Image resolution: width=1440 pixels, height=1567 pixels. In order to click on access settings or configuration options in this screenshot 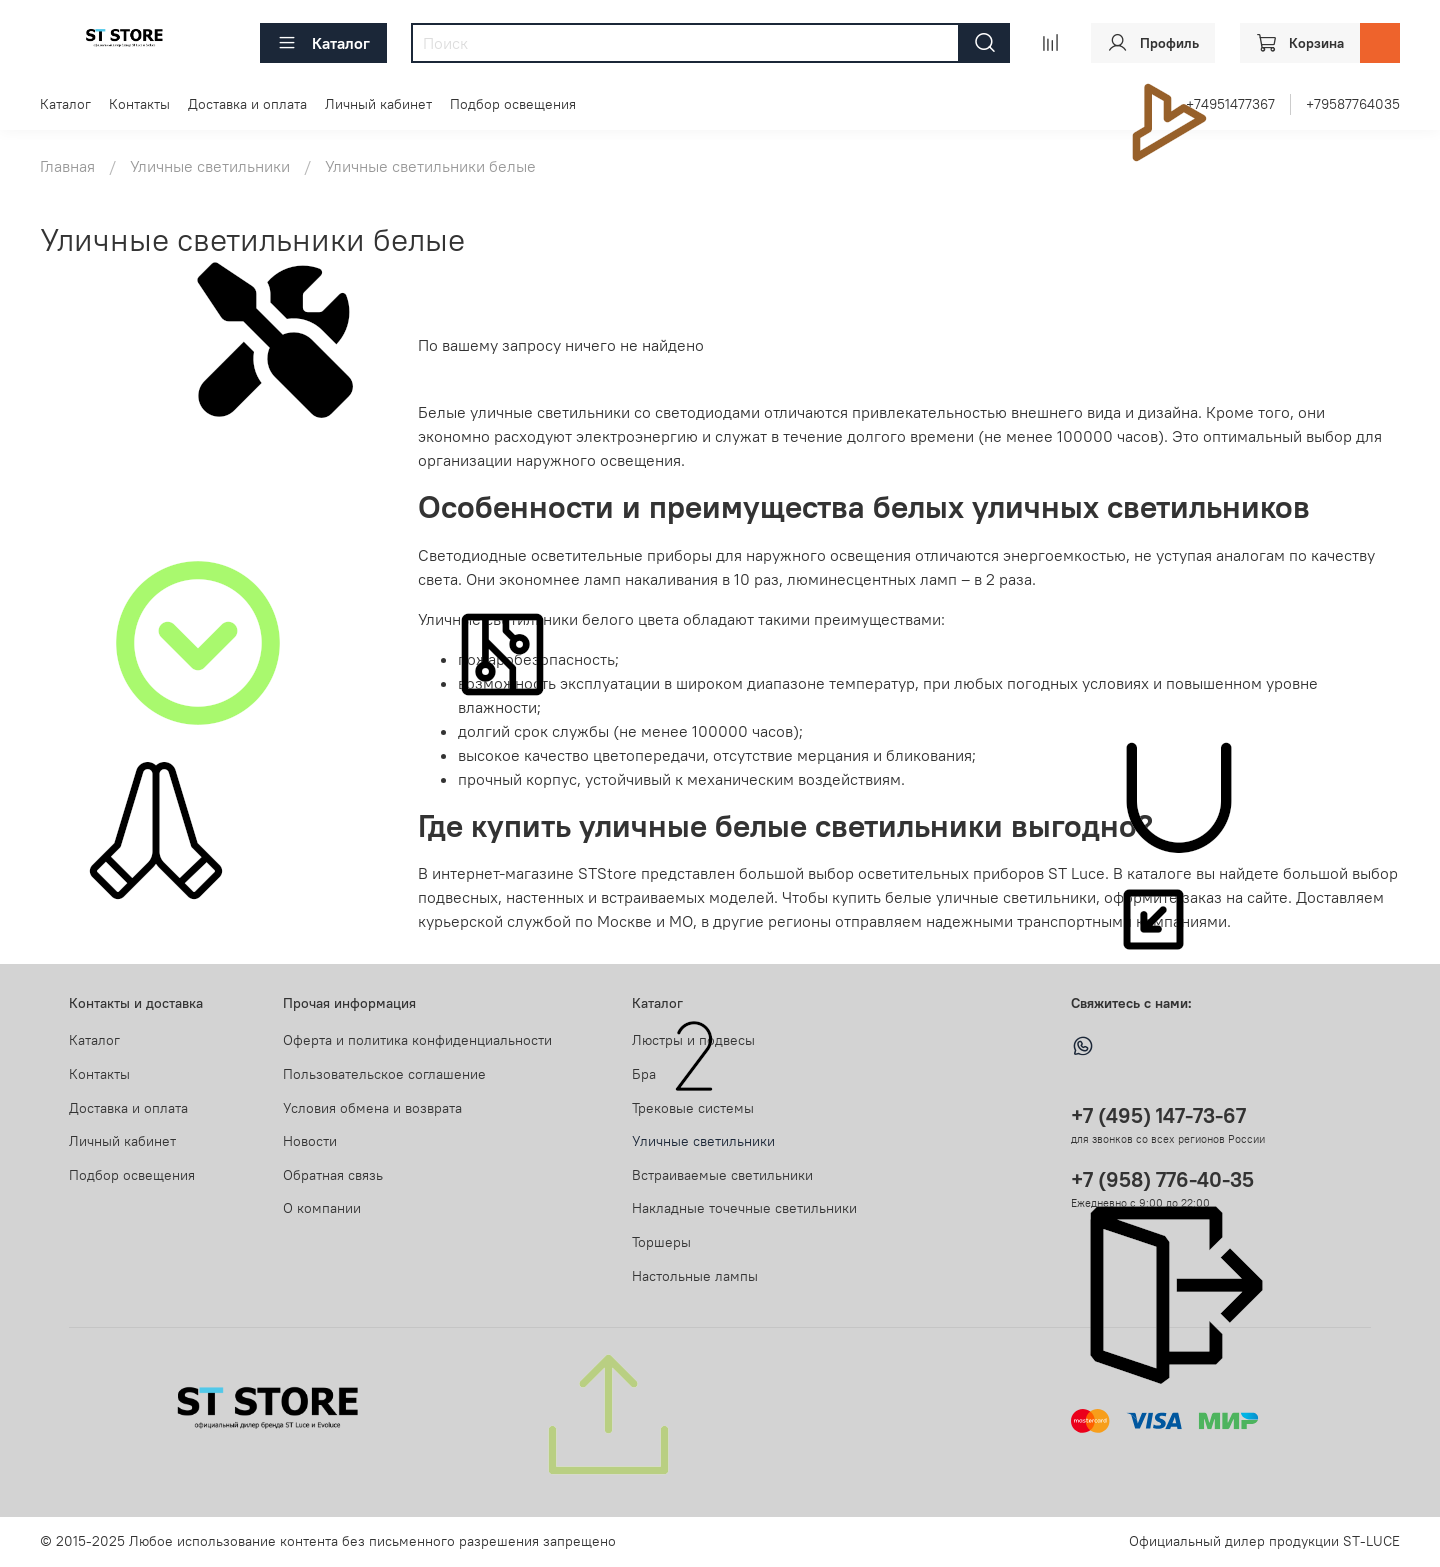, I will do `click(275, 340)`.